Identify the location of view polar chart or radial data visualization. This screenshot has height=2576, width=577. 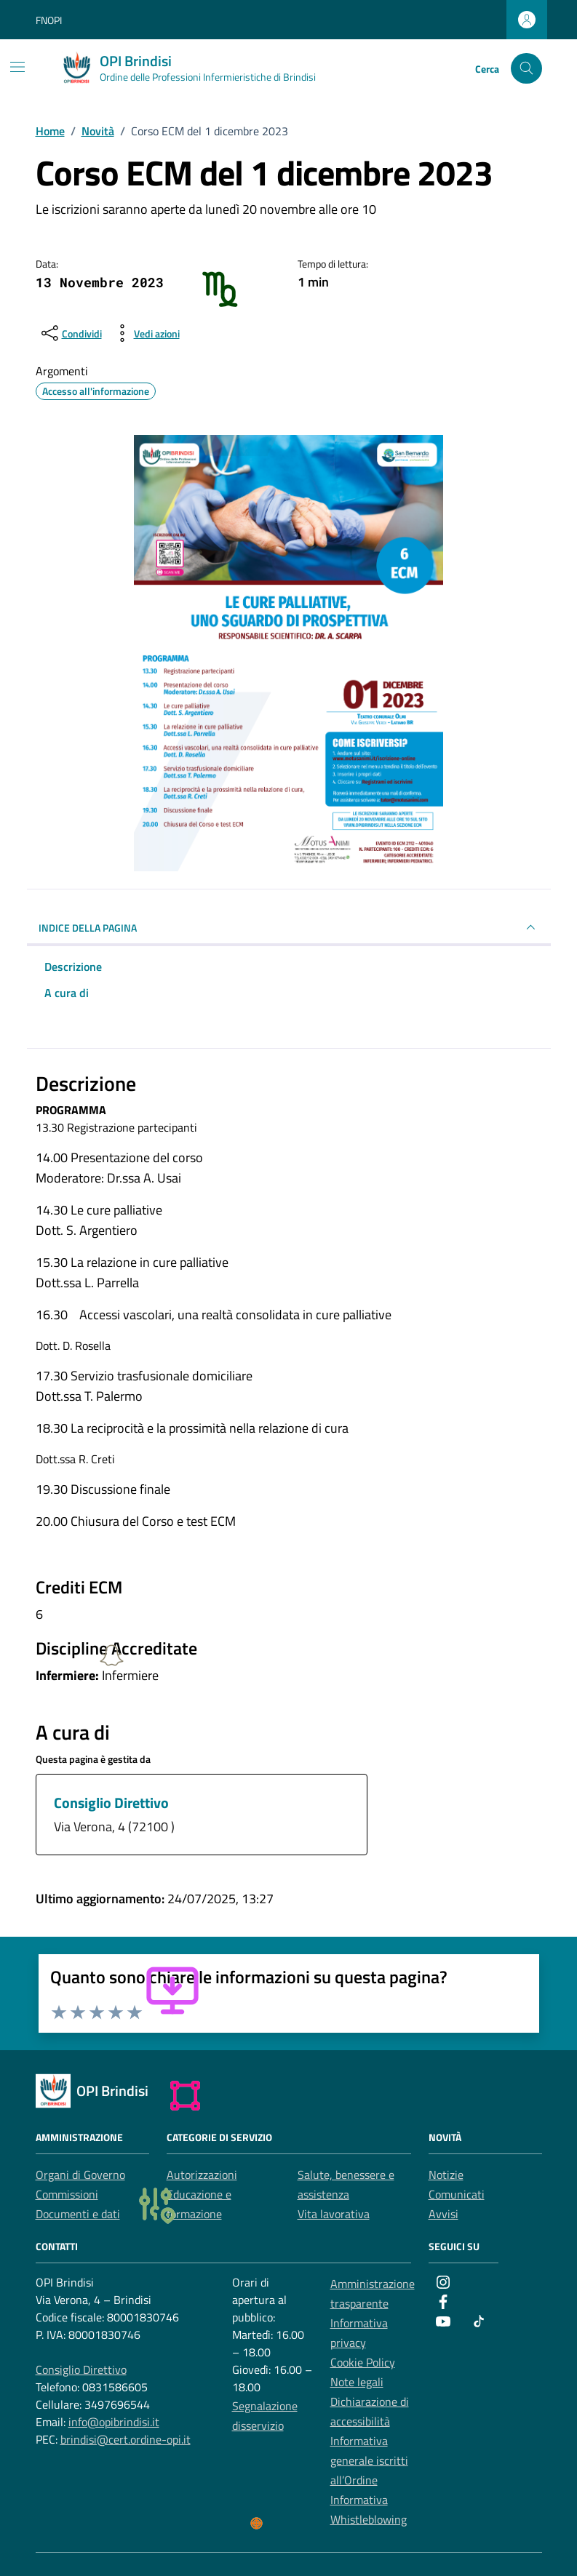
(256, 2523).